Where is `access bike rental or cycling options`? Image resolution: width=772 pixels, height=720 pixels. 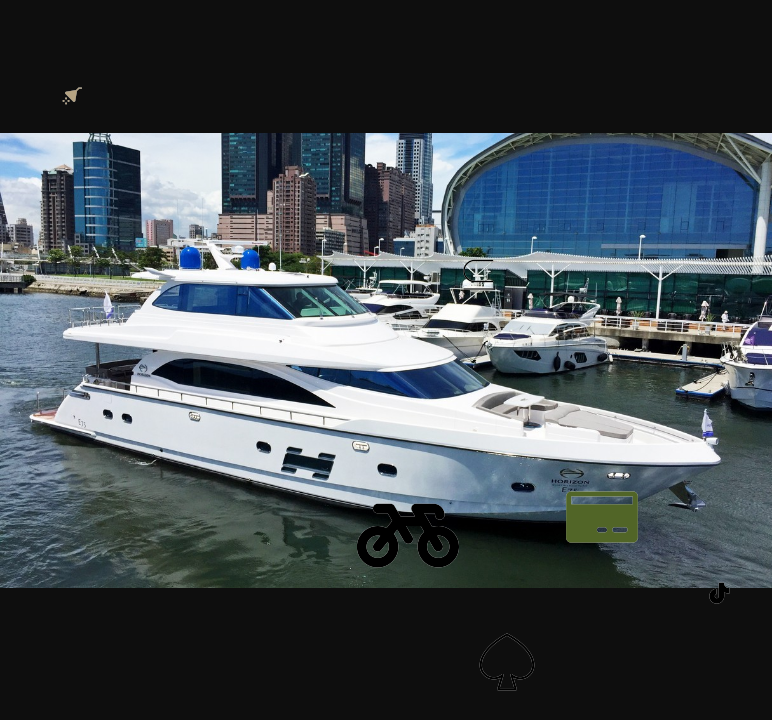
access bike rental or cycling options is located at coordinates (408, 534).